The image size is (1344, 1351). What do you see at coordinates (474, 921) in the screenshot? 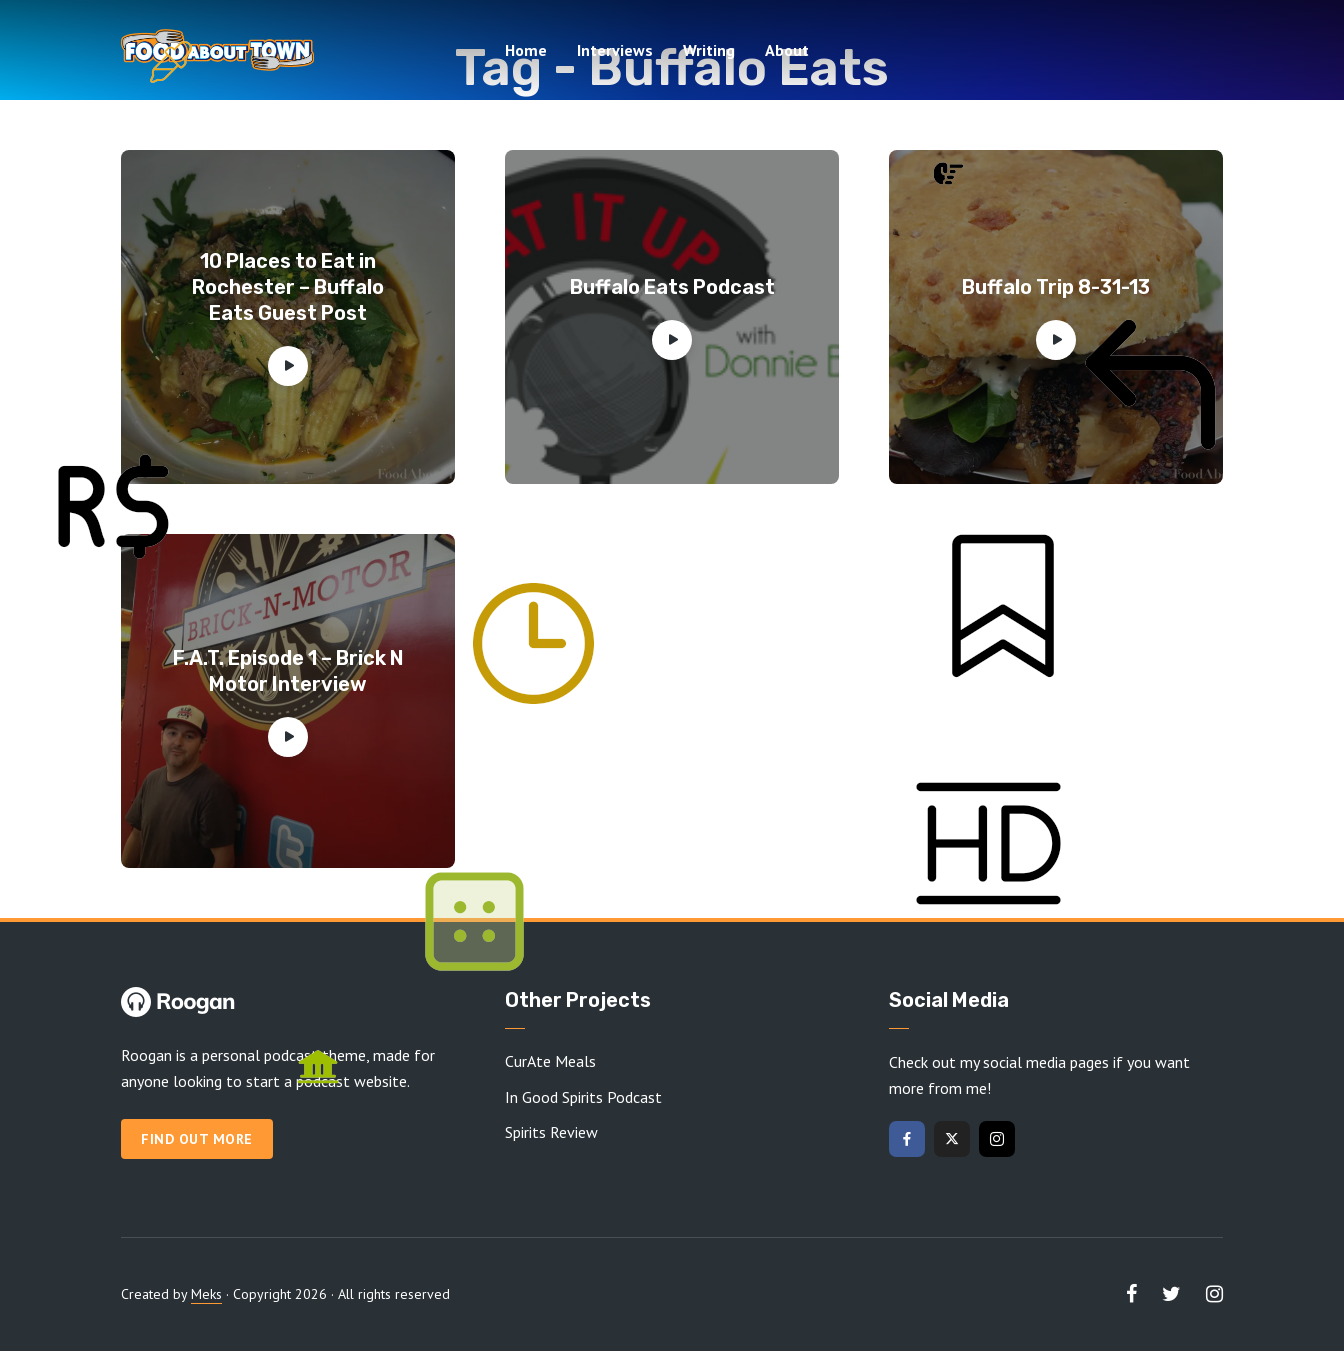
I see `represents a dice roll result of four` at bounding box center [474, 921].